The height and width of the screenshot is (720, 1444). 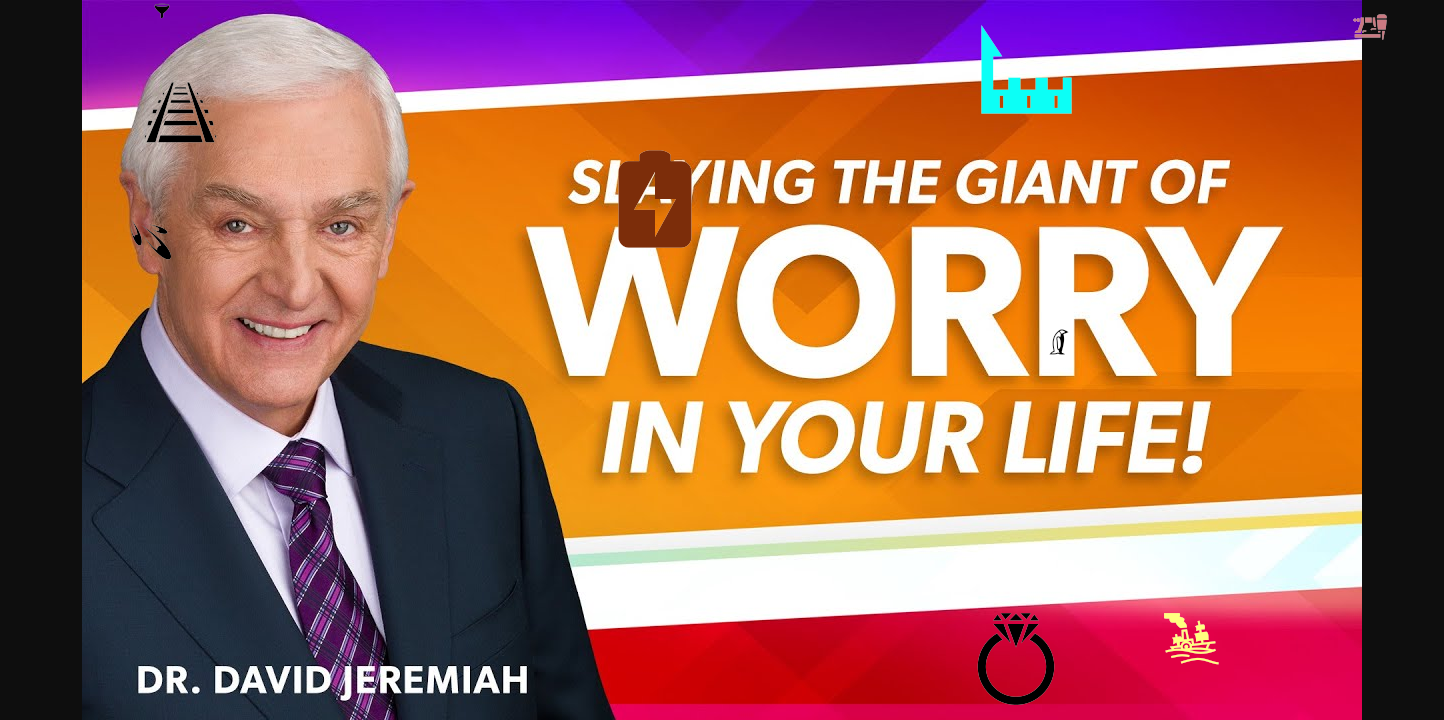 I want to click on pneumatic stapler tool in a crafting or building game, so click(x=1370, y=27).